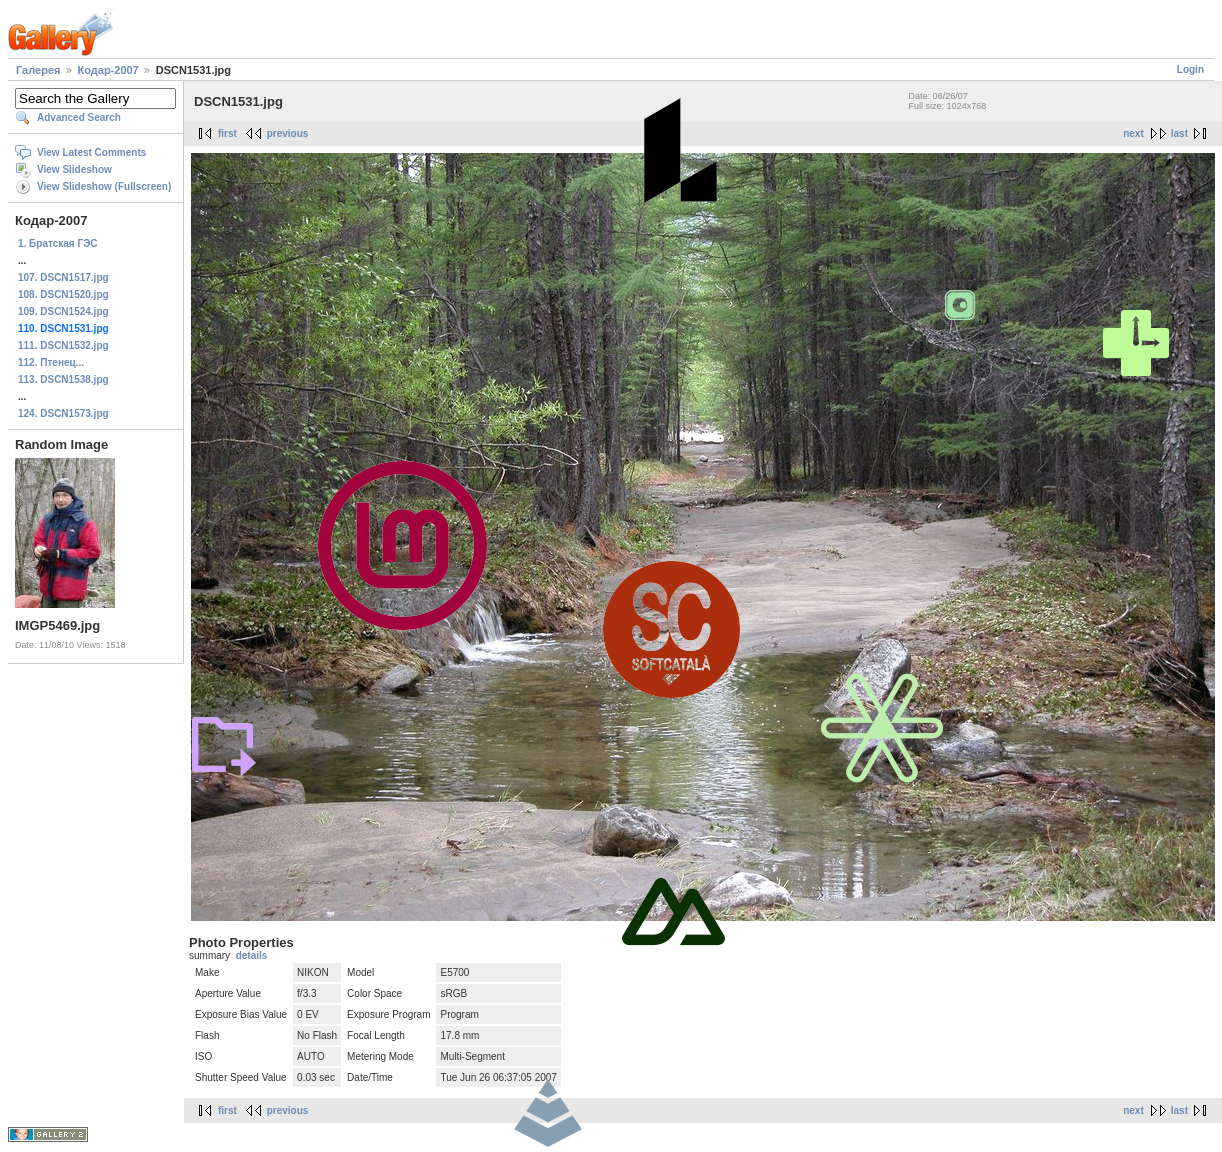 The image size is (1222, 1152). I want to click on share a folder with others, so click(222, 744).